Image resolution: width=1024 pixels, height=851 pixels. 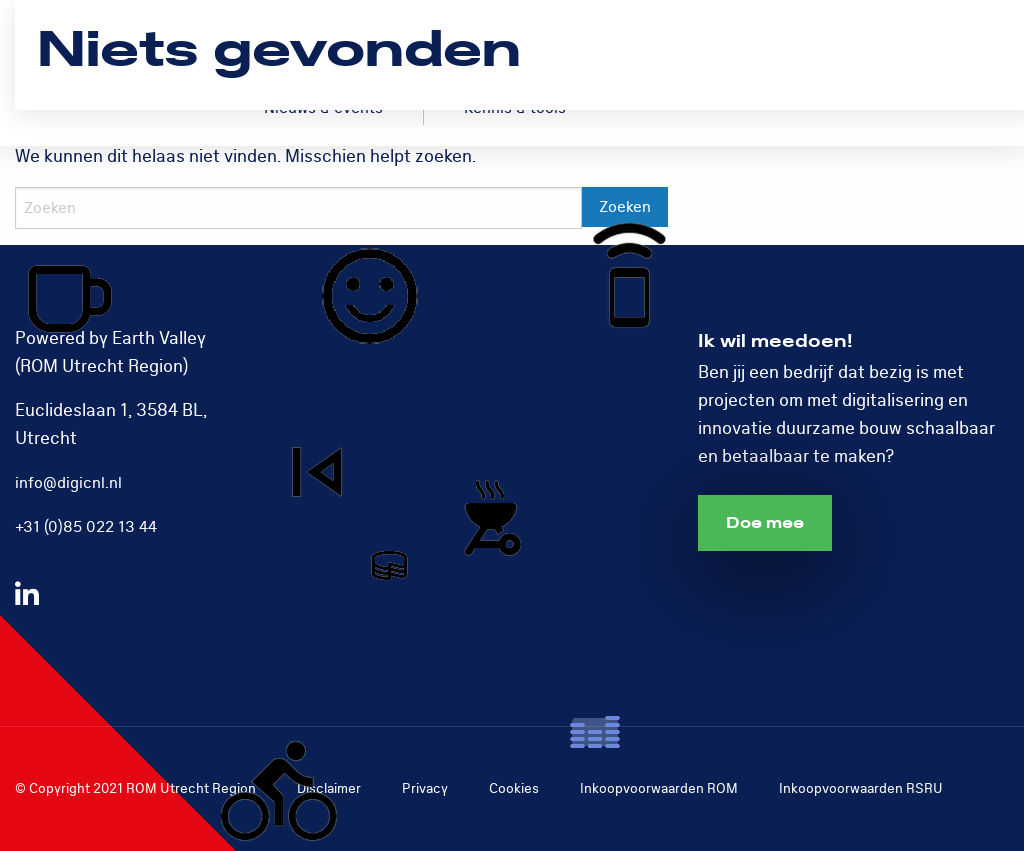 I want to click on adjust audio equalizer settings, so click(x=595, y=732).